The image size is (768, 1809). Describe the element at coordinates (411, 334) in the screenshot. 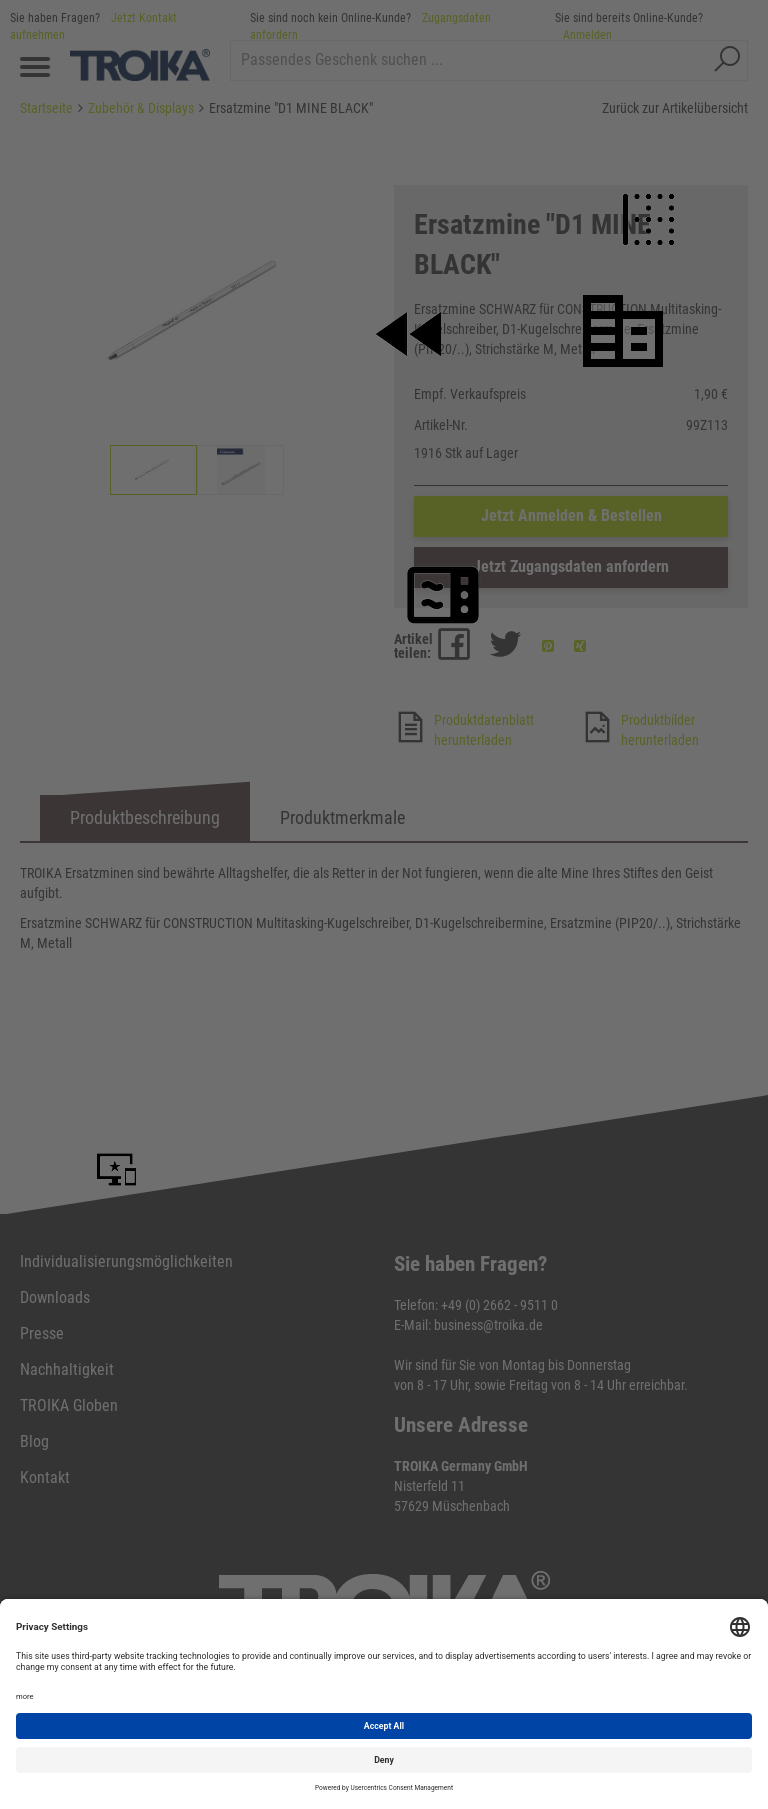

I see `rewind media playback` at that location.